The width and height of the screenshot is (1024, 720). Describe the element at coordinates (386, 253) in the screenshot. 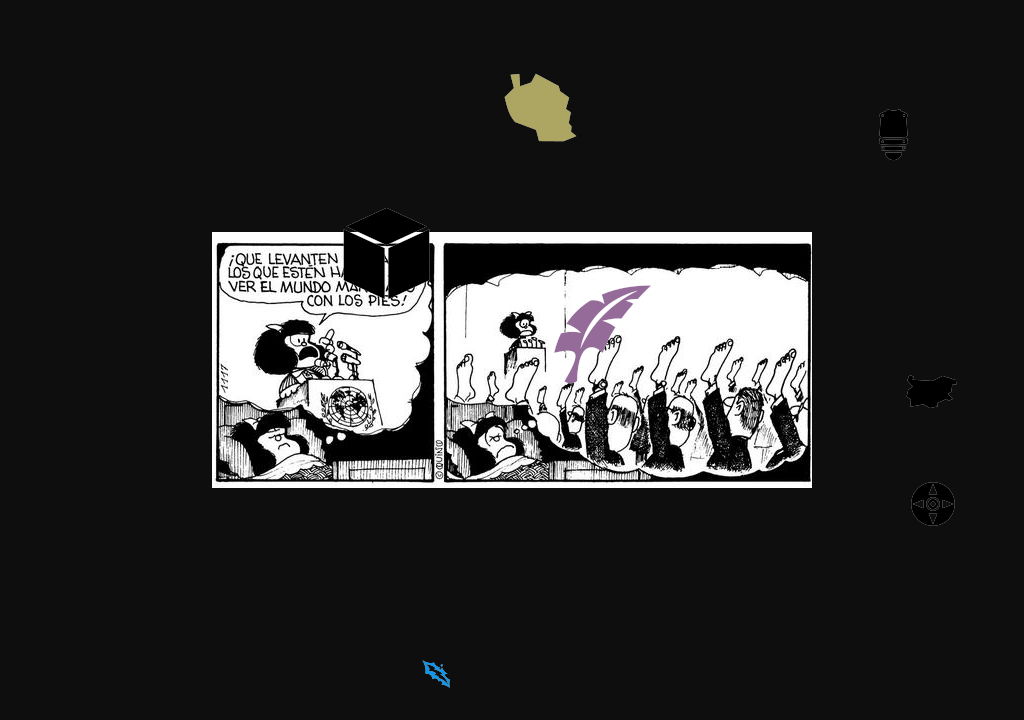

I see `view 3D model or object` at that location.